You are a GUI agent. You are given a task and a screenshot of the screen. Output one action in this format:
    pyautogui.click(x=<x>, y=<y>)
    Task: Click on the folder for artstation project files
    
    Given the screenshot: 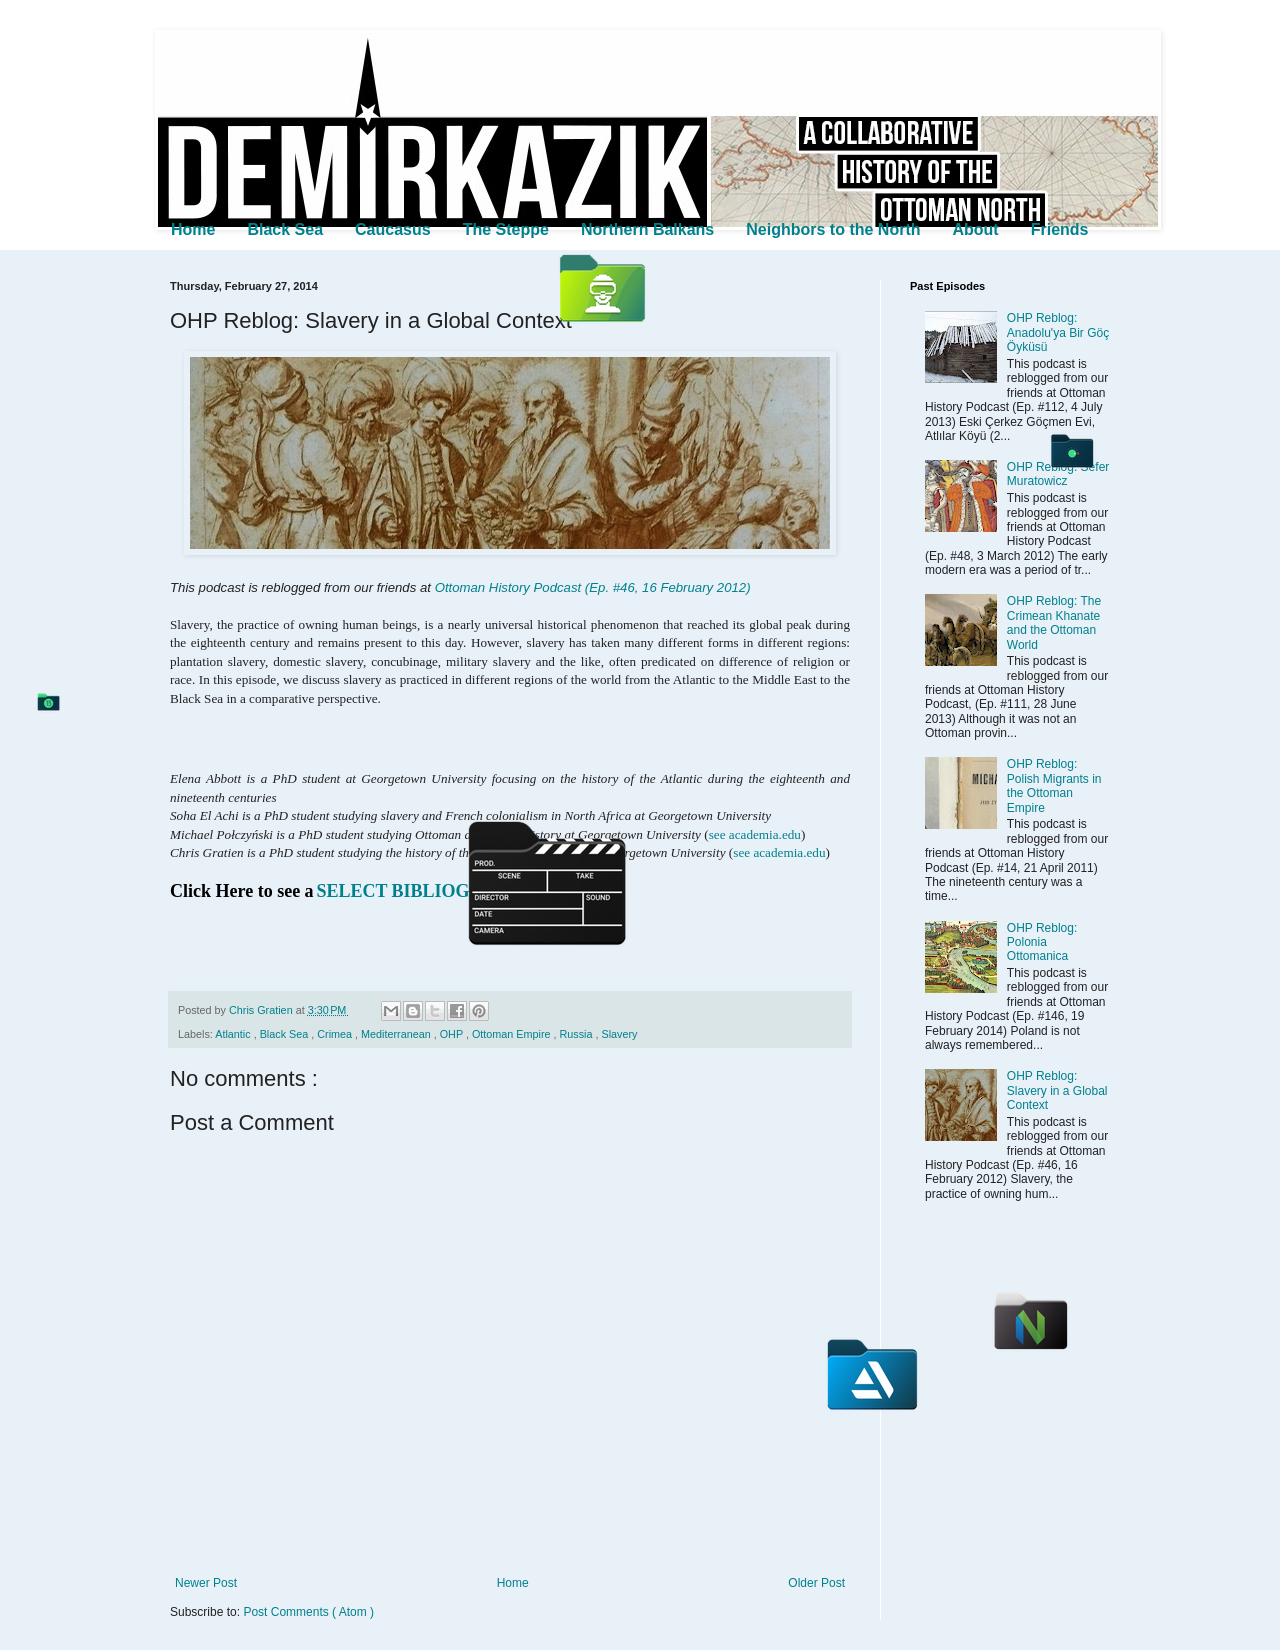 What is the action you would take?
    pyautogui.click(x=872, y=1377)
    